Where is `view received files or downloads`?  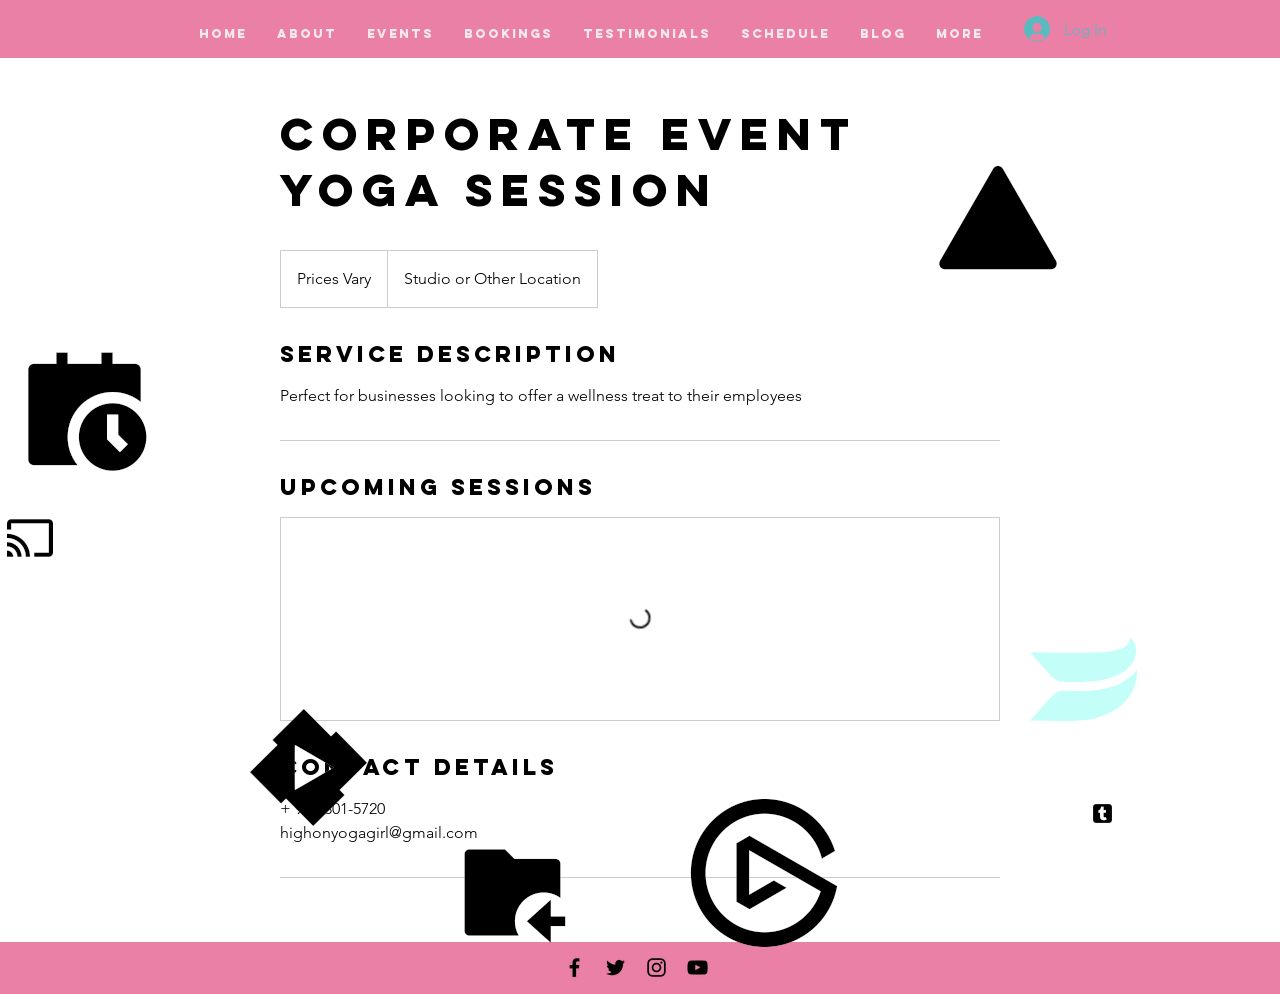 view received files or downloads is located at coordinates (512, 892).